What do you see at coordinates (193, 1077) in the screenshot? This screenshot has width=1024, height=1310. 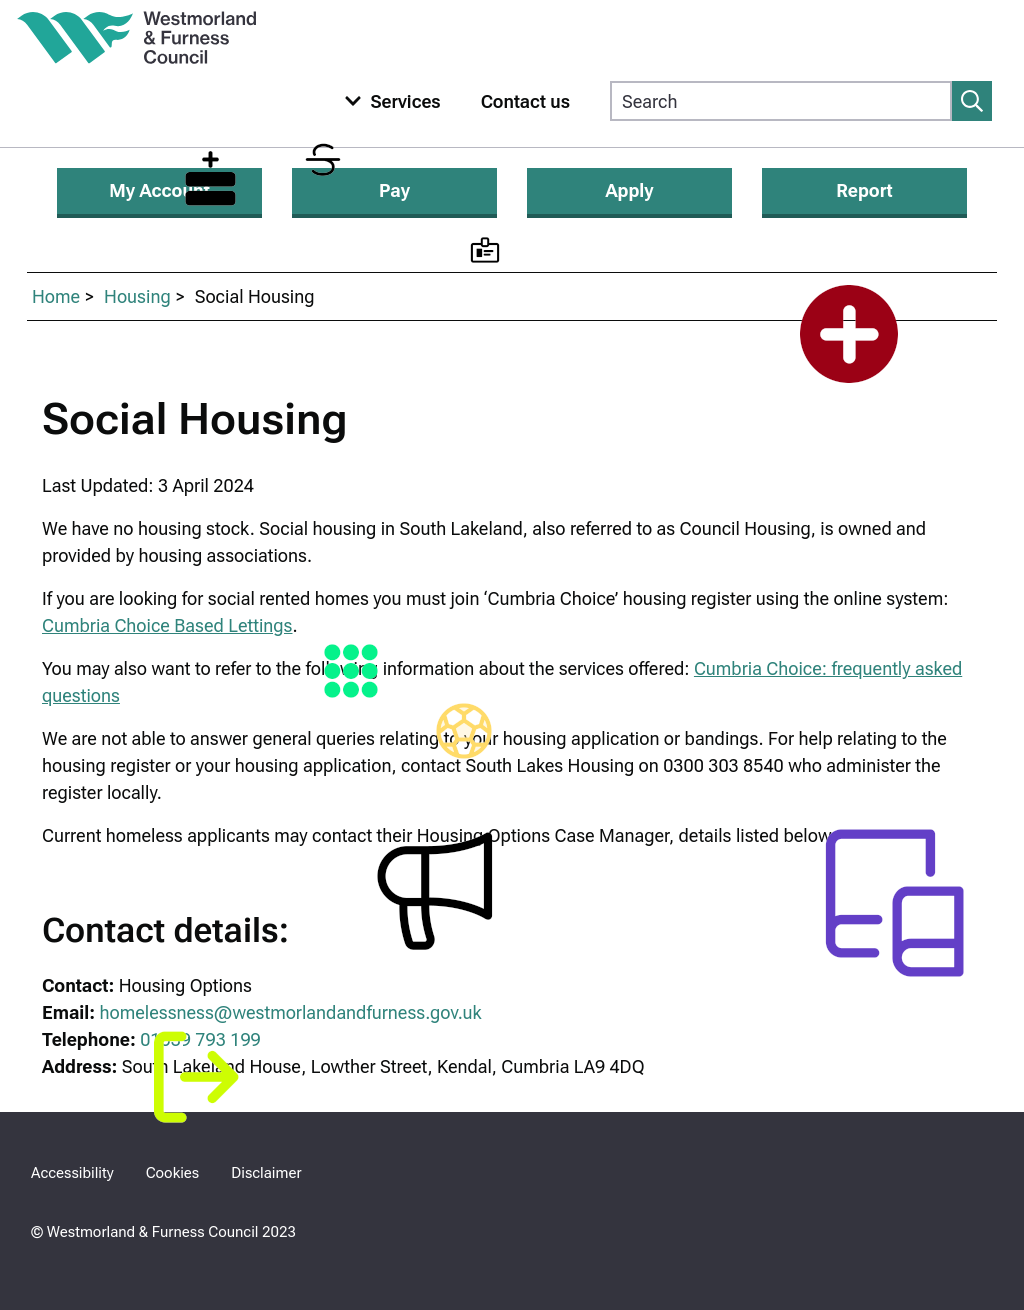 I see `sign out of your account` at bounding box center [193, 1077].